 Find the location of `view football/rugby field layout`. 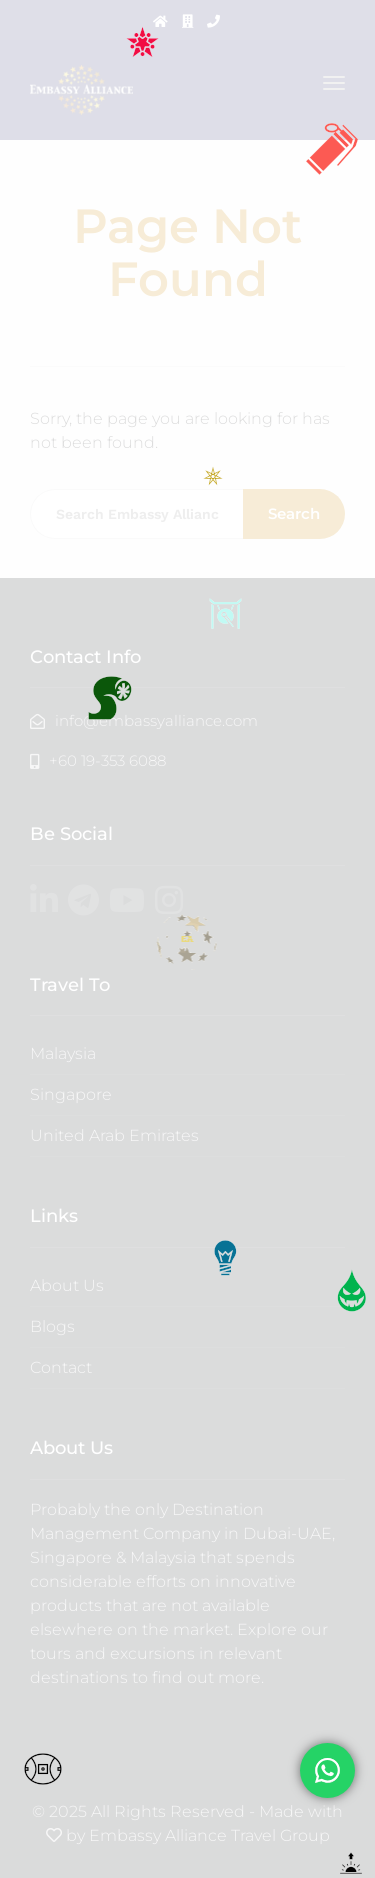

view football/rugby field layout is located at coordinates (43, 1769).